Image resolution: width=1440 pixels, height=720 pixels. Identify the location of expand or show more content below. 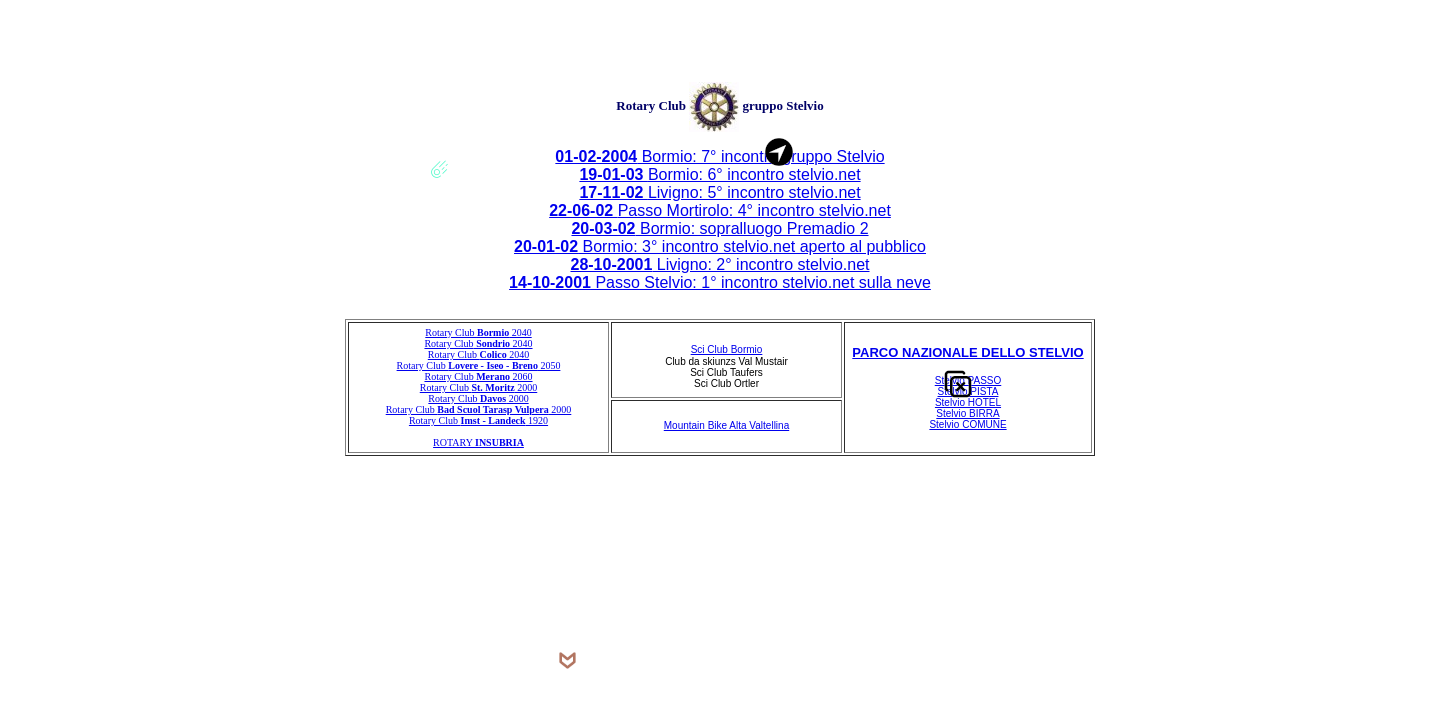
(567, 660).